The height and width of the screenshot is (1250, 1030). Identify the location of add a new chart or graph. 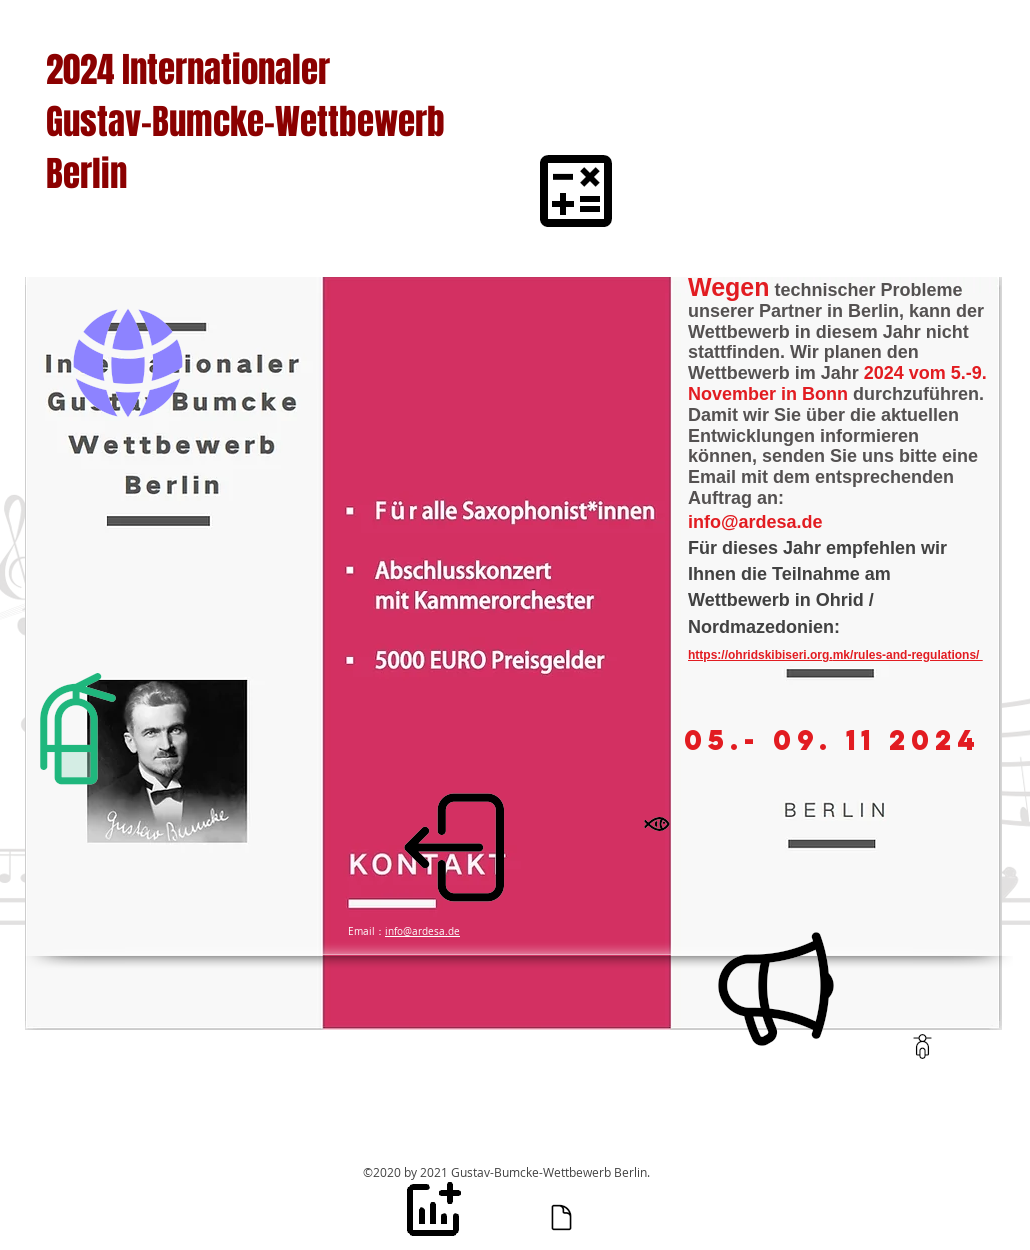
(433, 1210).